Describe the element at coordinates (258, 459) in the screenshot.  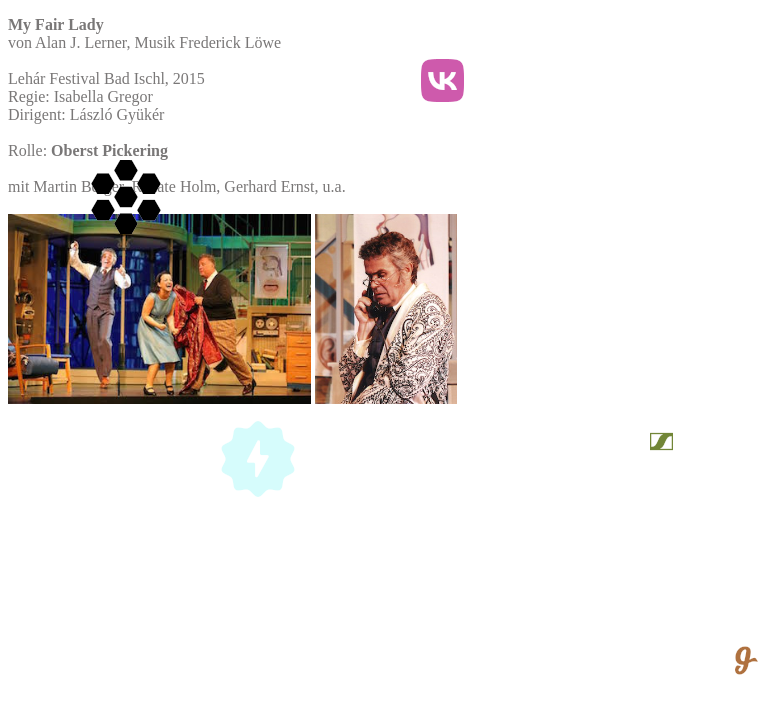
I see `open the fueler app` at that location.